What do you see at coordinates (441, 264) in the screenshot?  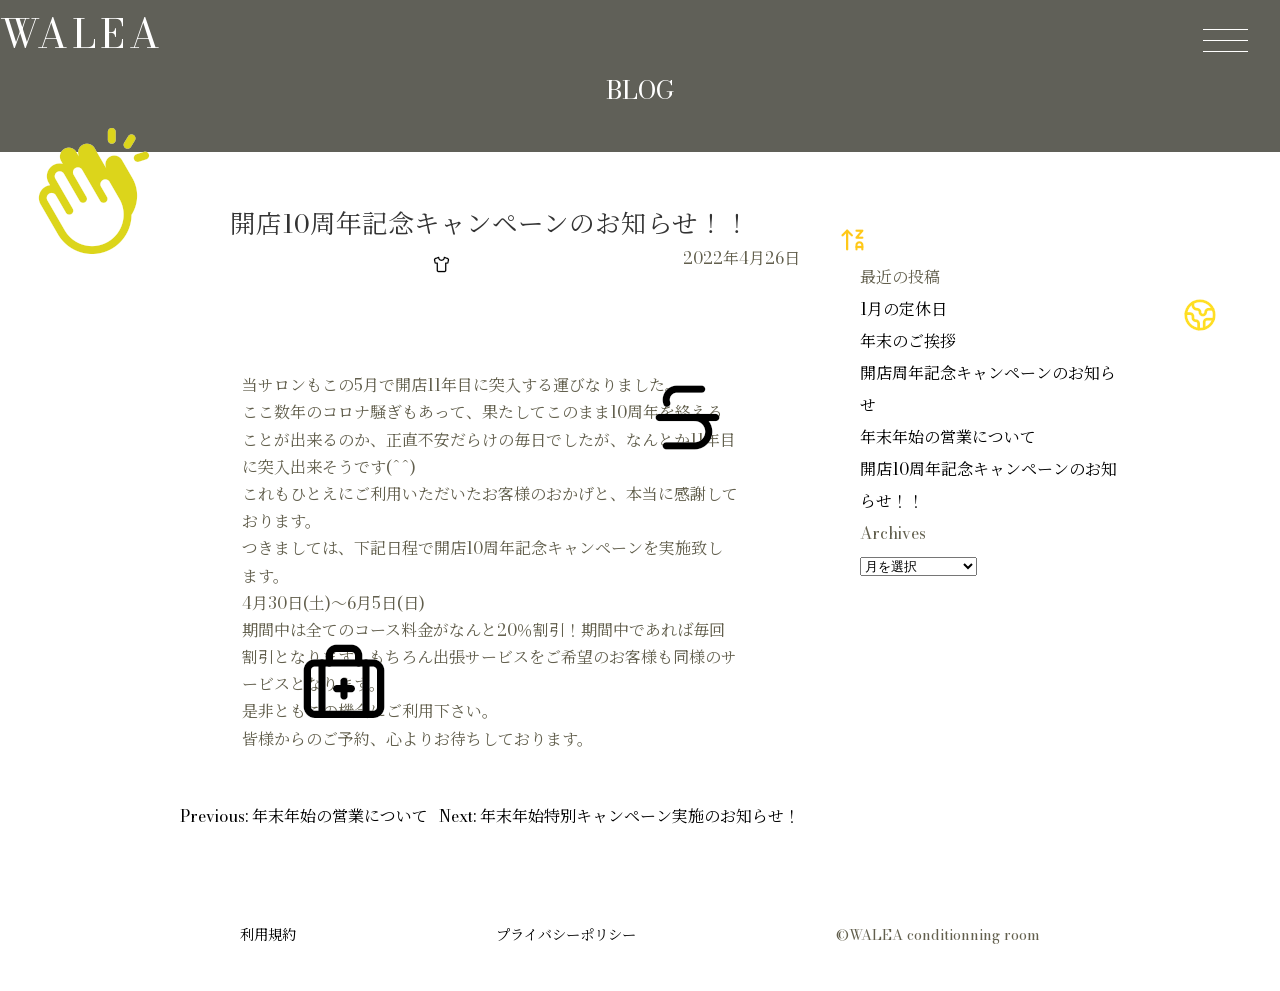 I see `browse clothing or apparel items` at bounding box center [441, 264].